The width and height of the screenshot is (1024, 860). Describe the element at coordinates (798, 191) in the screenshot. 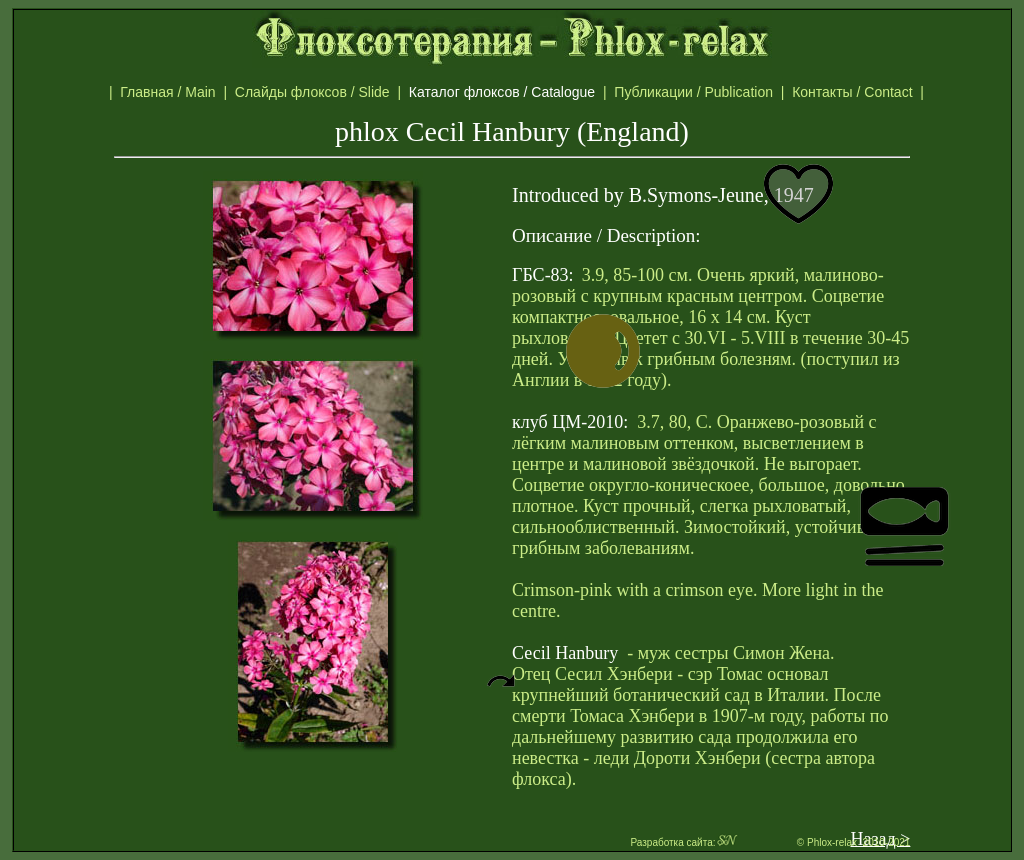

I see `add to favorites` at that location.